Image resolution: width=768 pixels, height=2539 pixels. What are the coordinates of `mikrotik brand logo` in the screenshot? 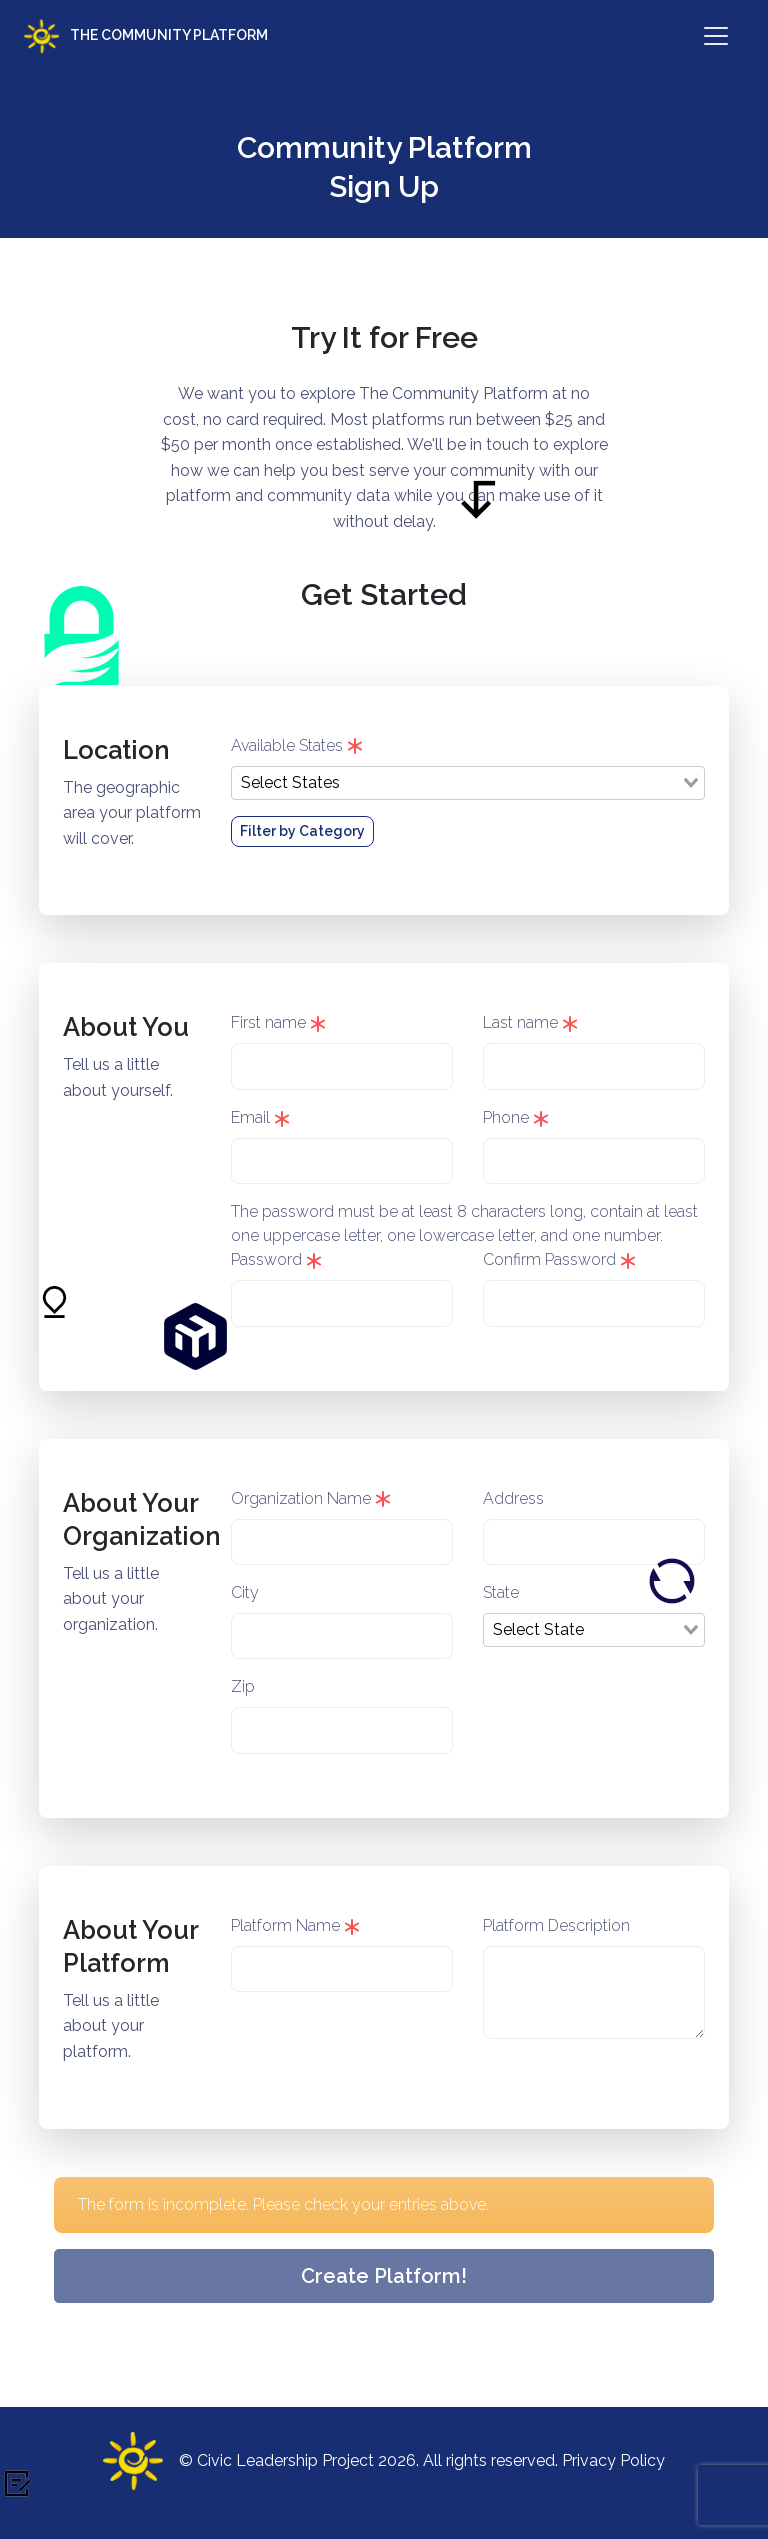 It's located at (195, 1336).